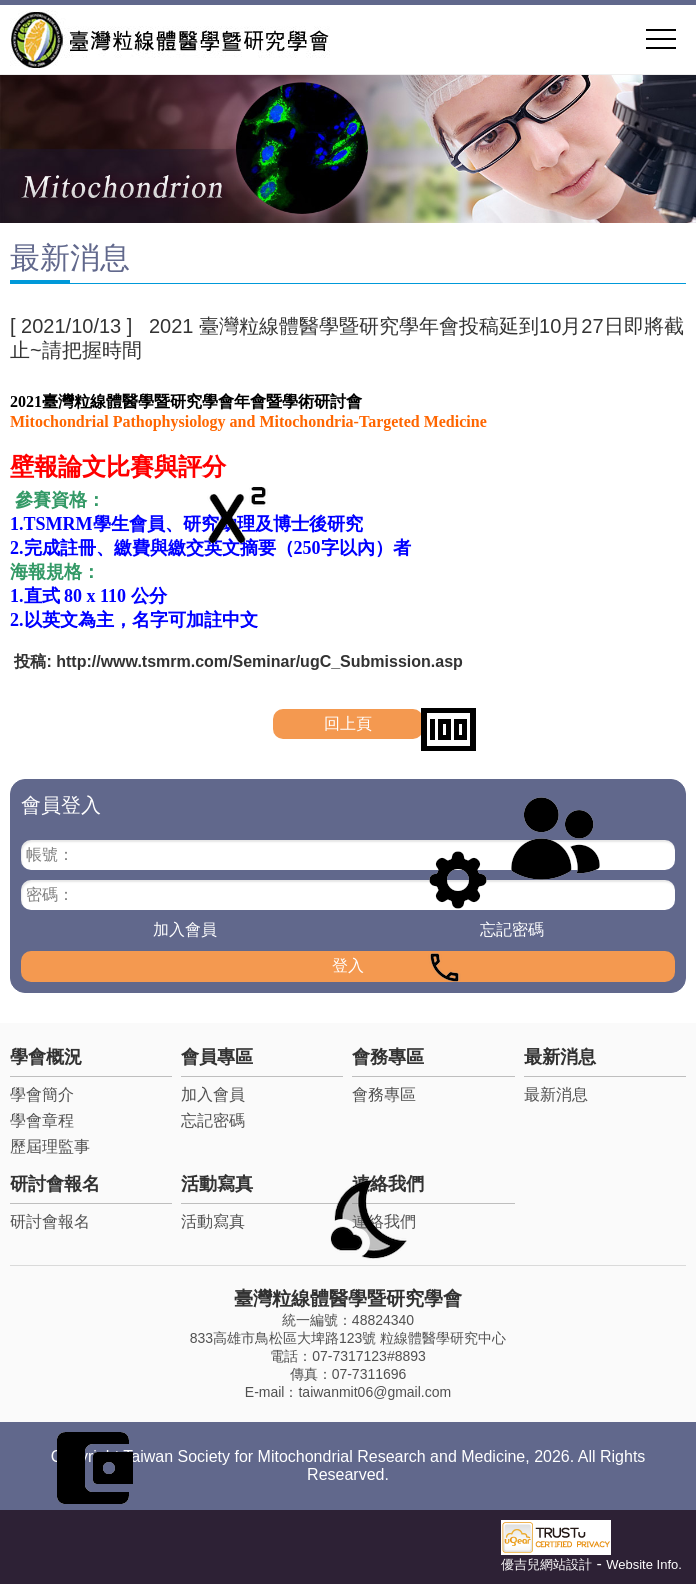 The image size is (696, 1584). What do you see at coordinates (448, 729) in the screenshot?
I see `view currency or money-related information` at bounding box center [448, 729].